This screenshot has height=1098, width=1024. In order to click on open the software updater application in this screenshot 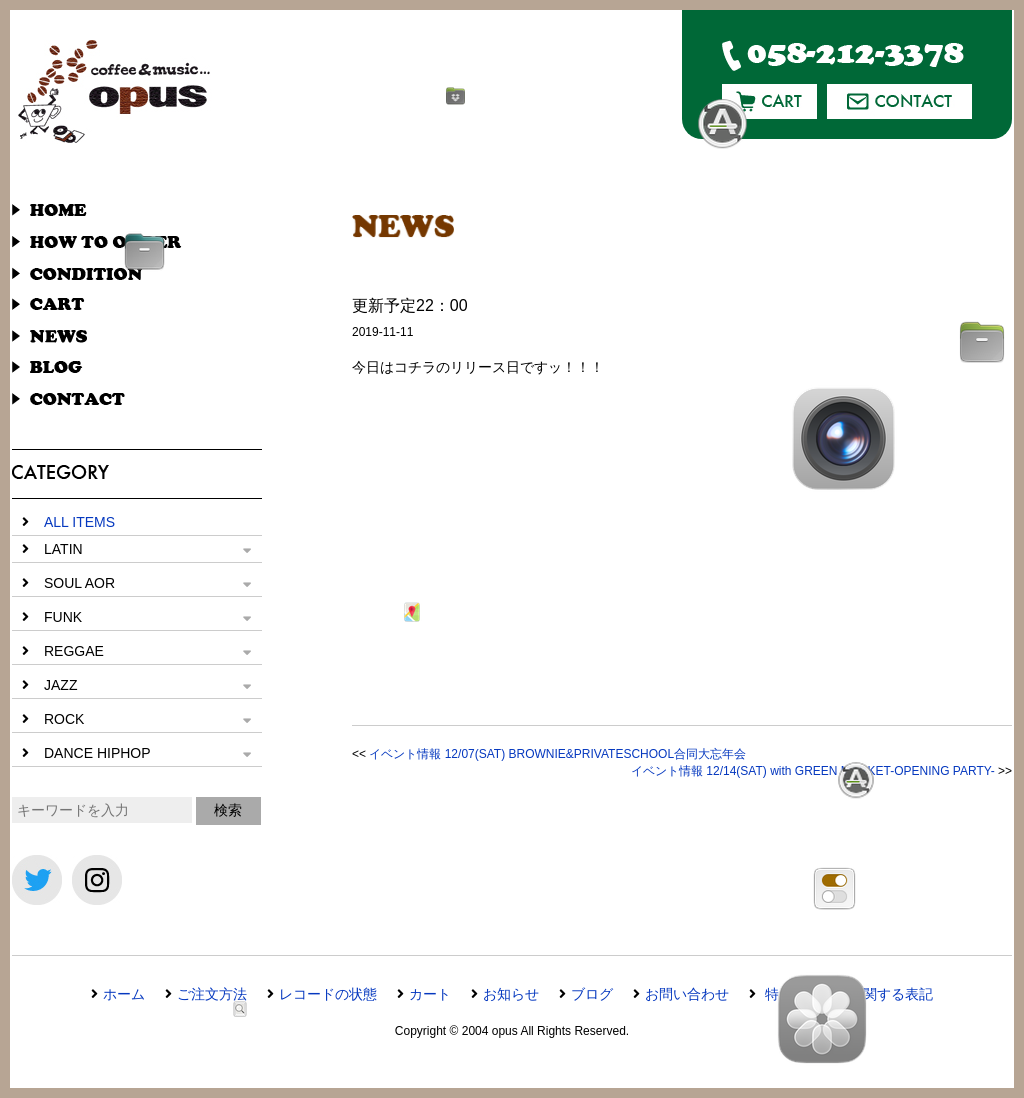, I will do `click(722, 123)`.